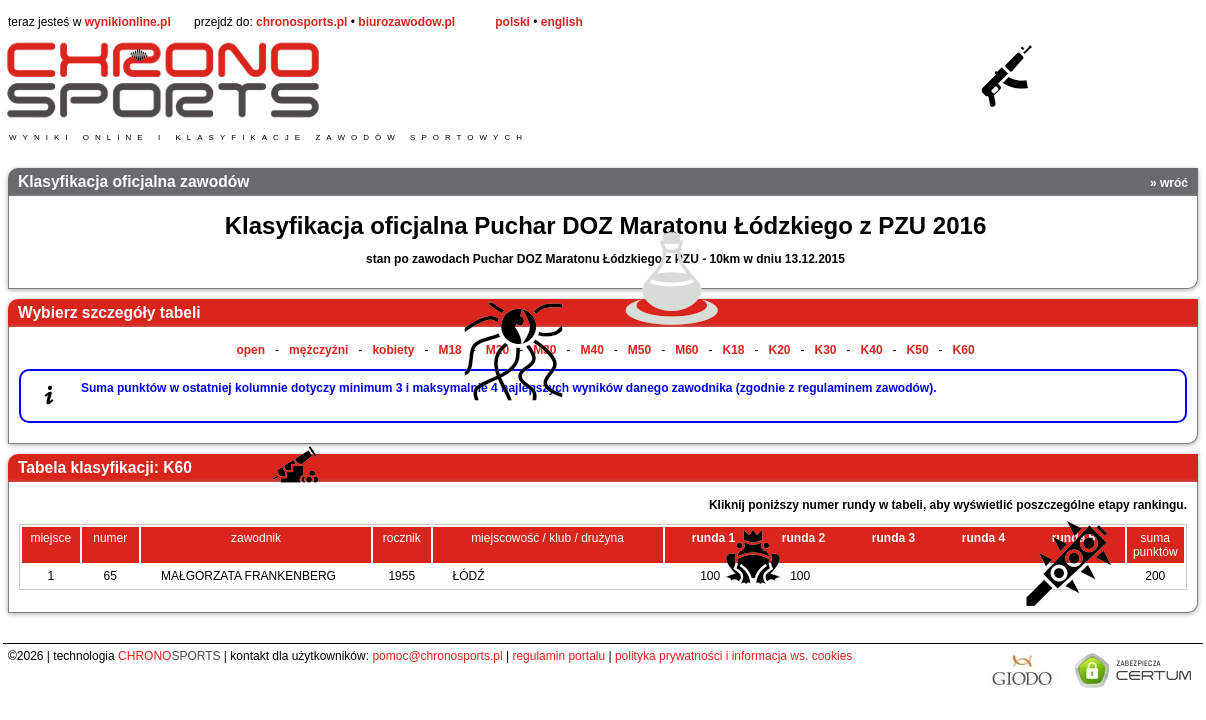 This screenshot has width=1206, height=720. What do you see at coordinates (1007, 76) in the screenshot?
I see `select assault rifle weapon in game` at bounding box center [1007, 76].